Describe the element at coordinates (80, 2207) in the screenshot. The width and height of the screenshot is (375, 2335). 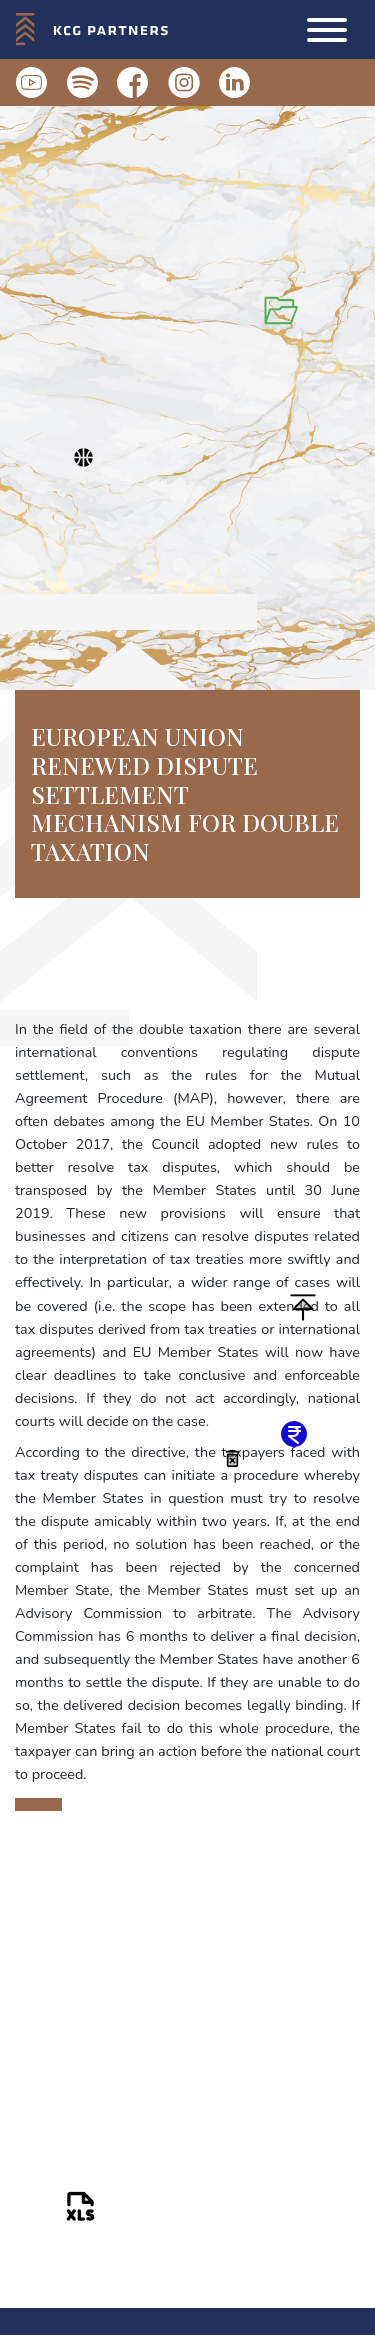
I see `open or view an Excel spreadsheet file` at that location.